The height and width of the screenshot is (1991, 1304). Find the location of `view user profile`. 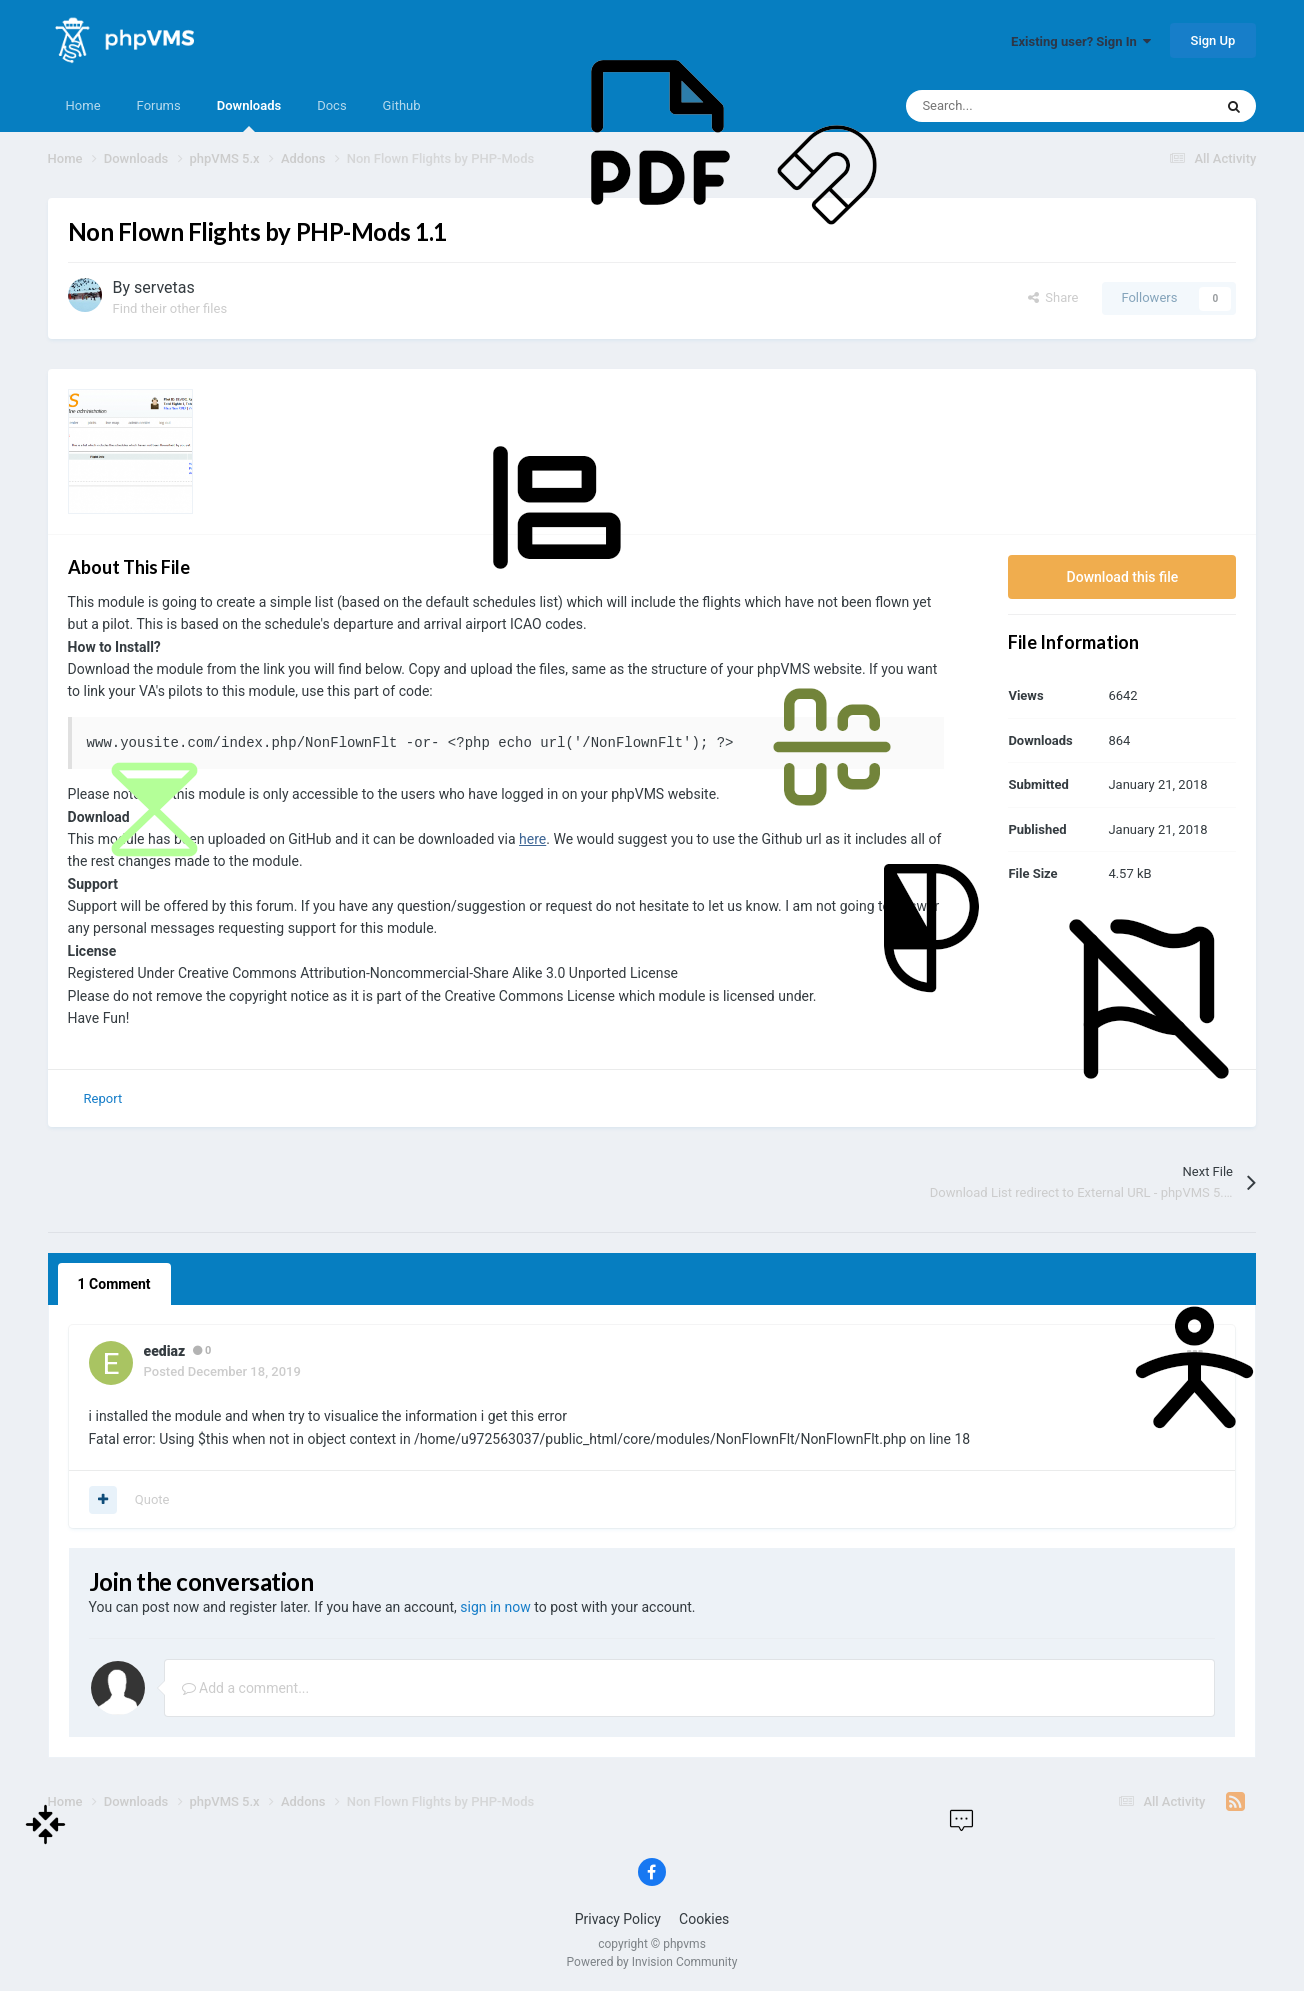

view user profile is located at coordinates (1194, 1369).